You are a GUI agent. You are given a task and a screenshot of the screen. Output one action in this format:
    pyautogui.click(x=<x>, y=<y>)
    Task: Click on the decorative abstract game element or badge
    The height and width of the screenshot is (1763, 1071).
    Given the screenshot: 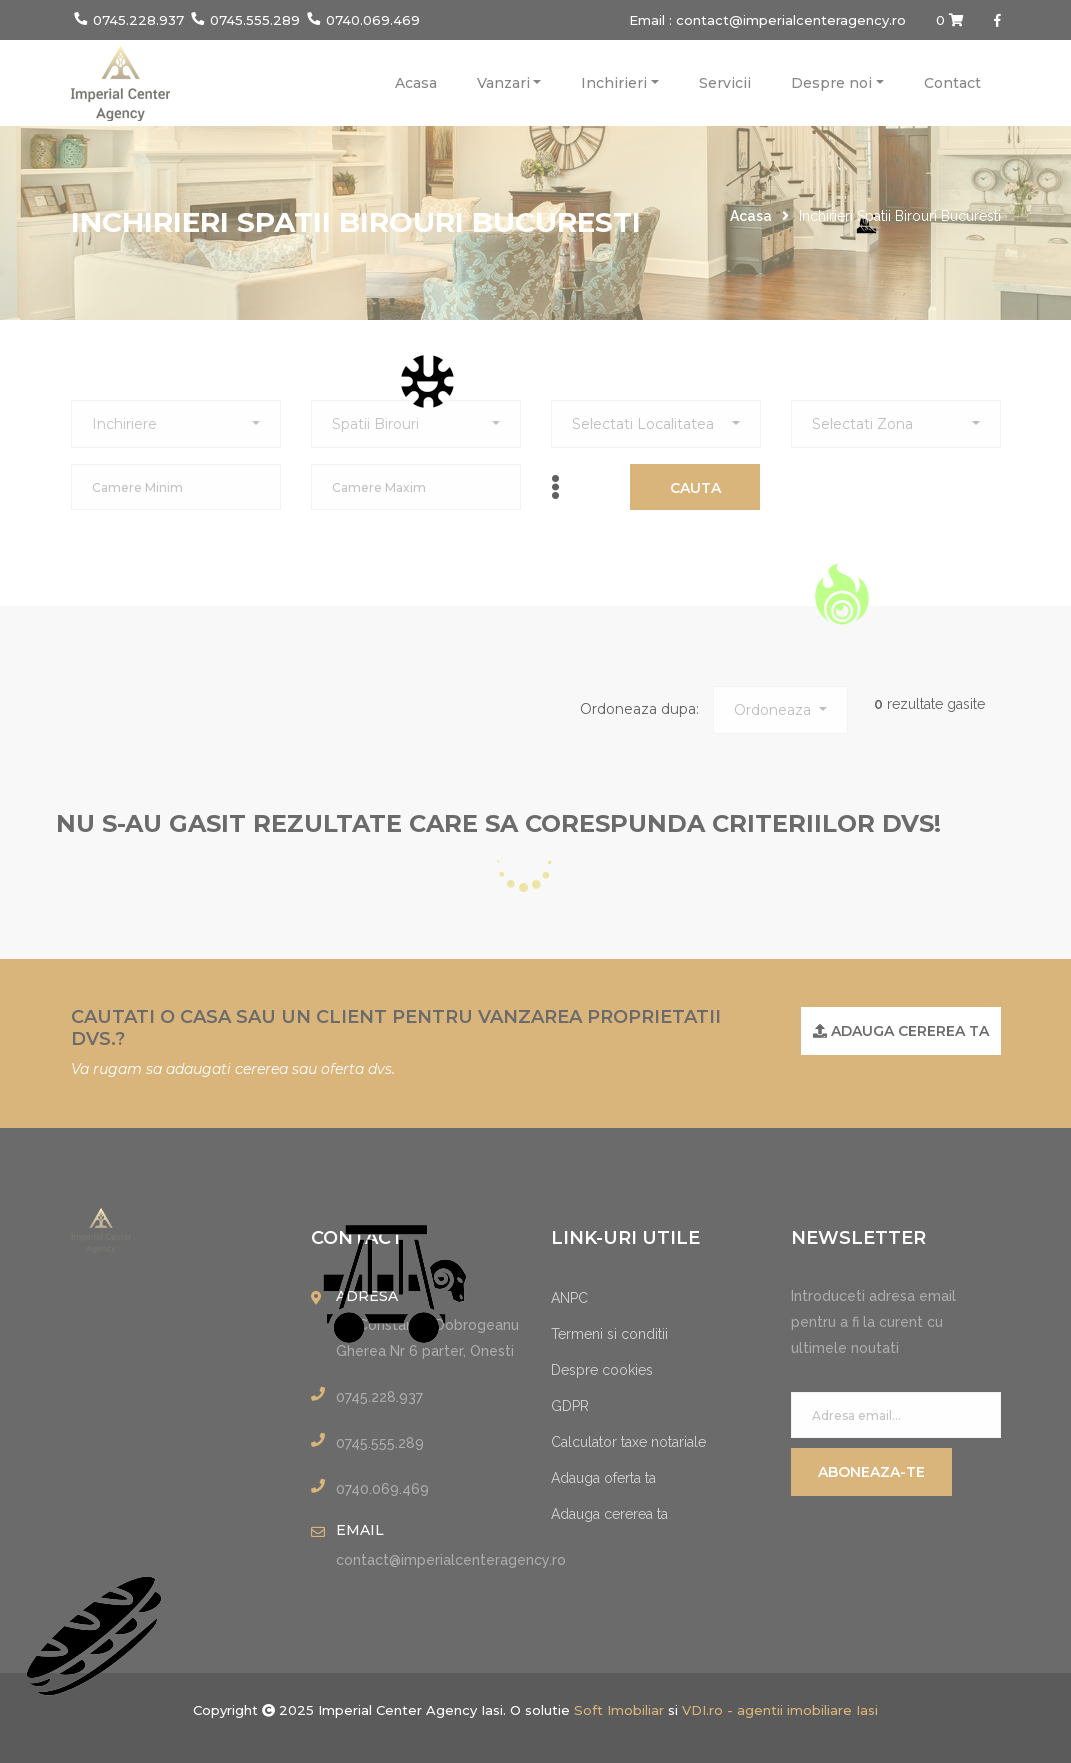 What is the action you would take?
    pyautogui.click(x=427, y=381)
    